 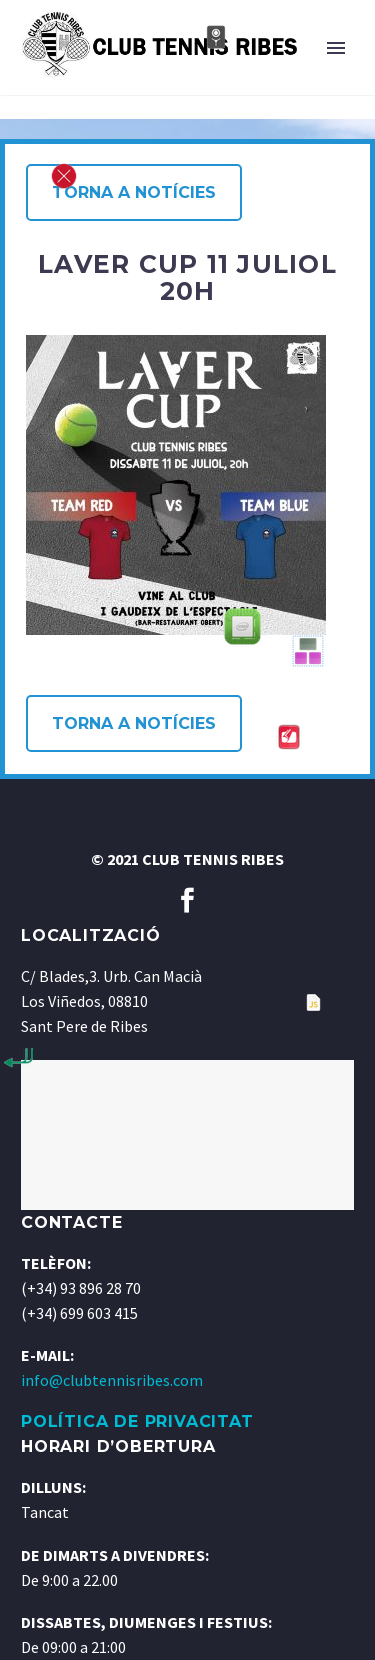 I want to click on view CPU or processor information, so click(x=242, y=626).